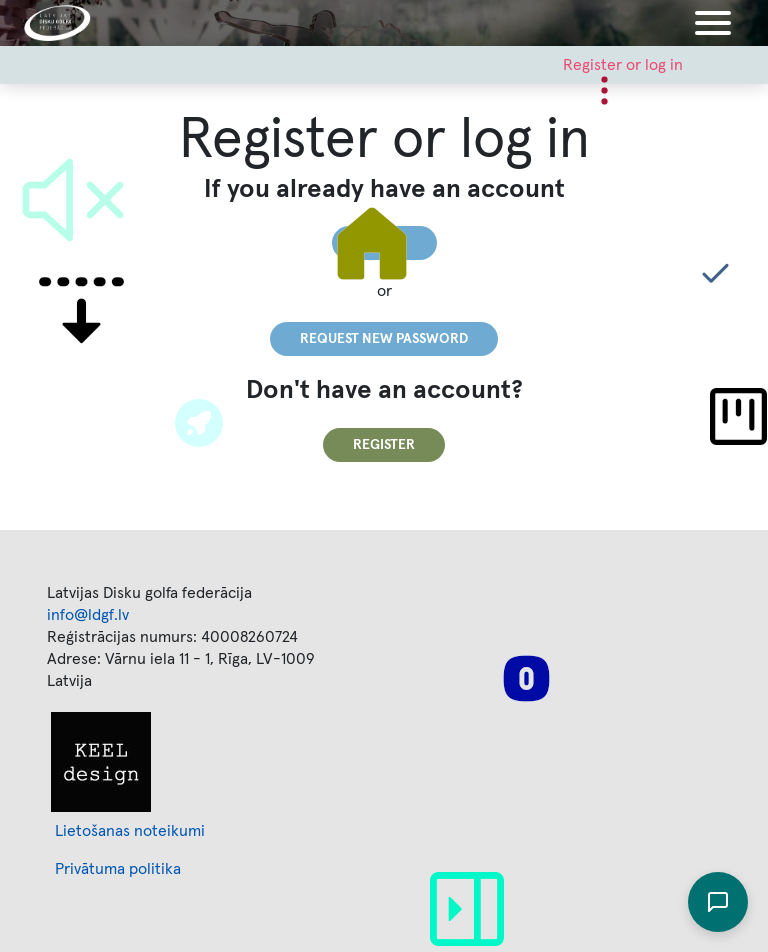 Image resolution: width=768 pixels, height=952 pixels. I want to click on open project board or kanban view, so click(738, 416).